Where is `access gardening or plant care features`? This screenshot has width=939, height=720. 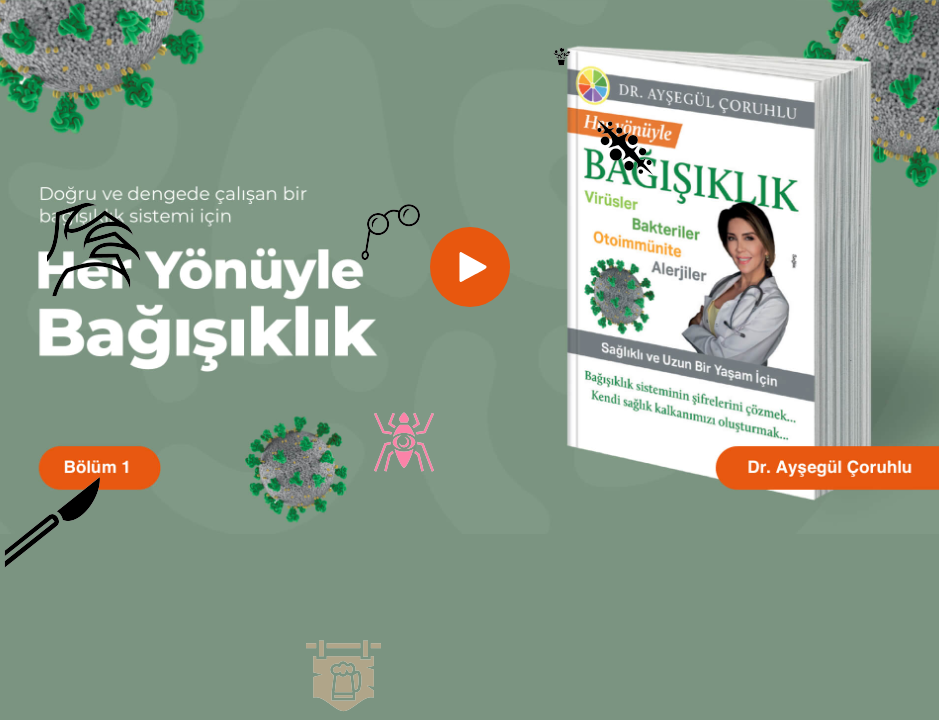 access gardening or plant care features is located at coordinates (561, 56).